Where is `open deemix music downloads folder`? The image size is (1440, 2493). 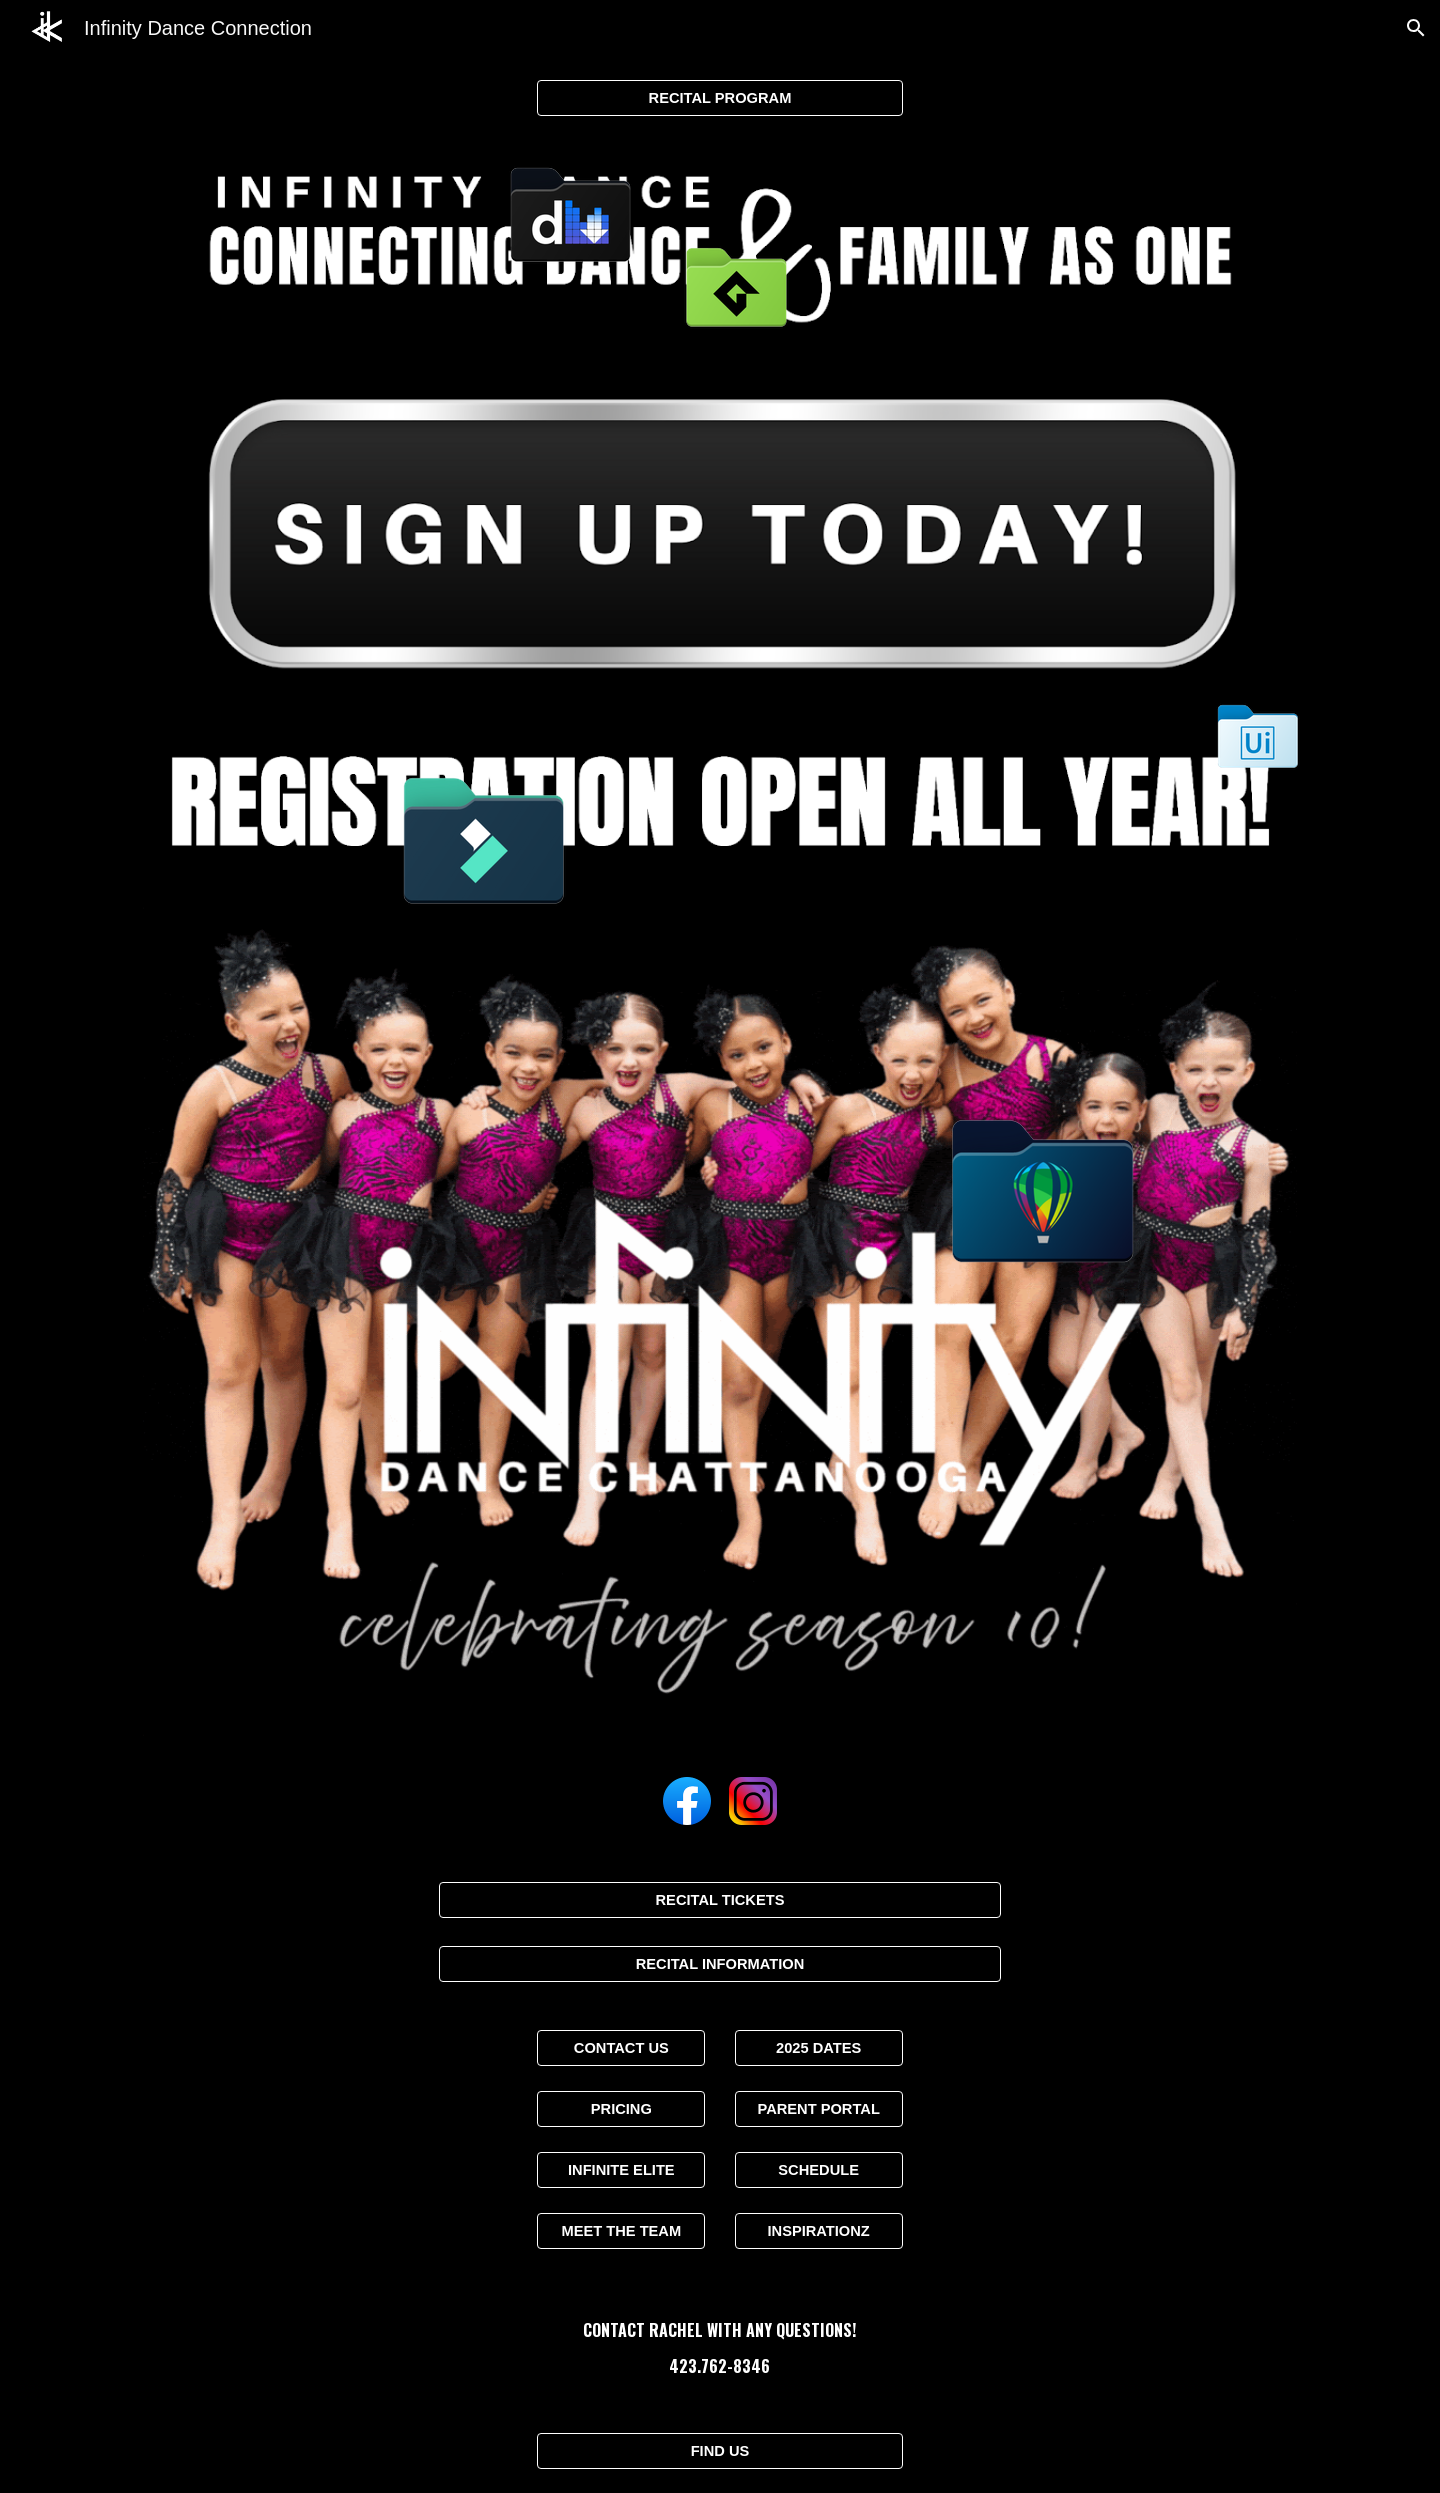
open deemix music downloads folder is located at coordinates (570, 218).